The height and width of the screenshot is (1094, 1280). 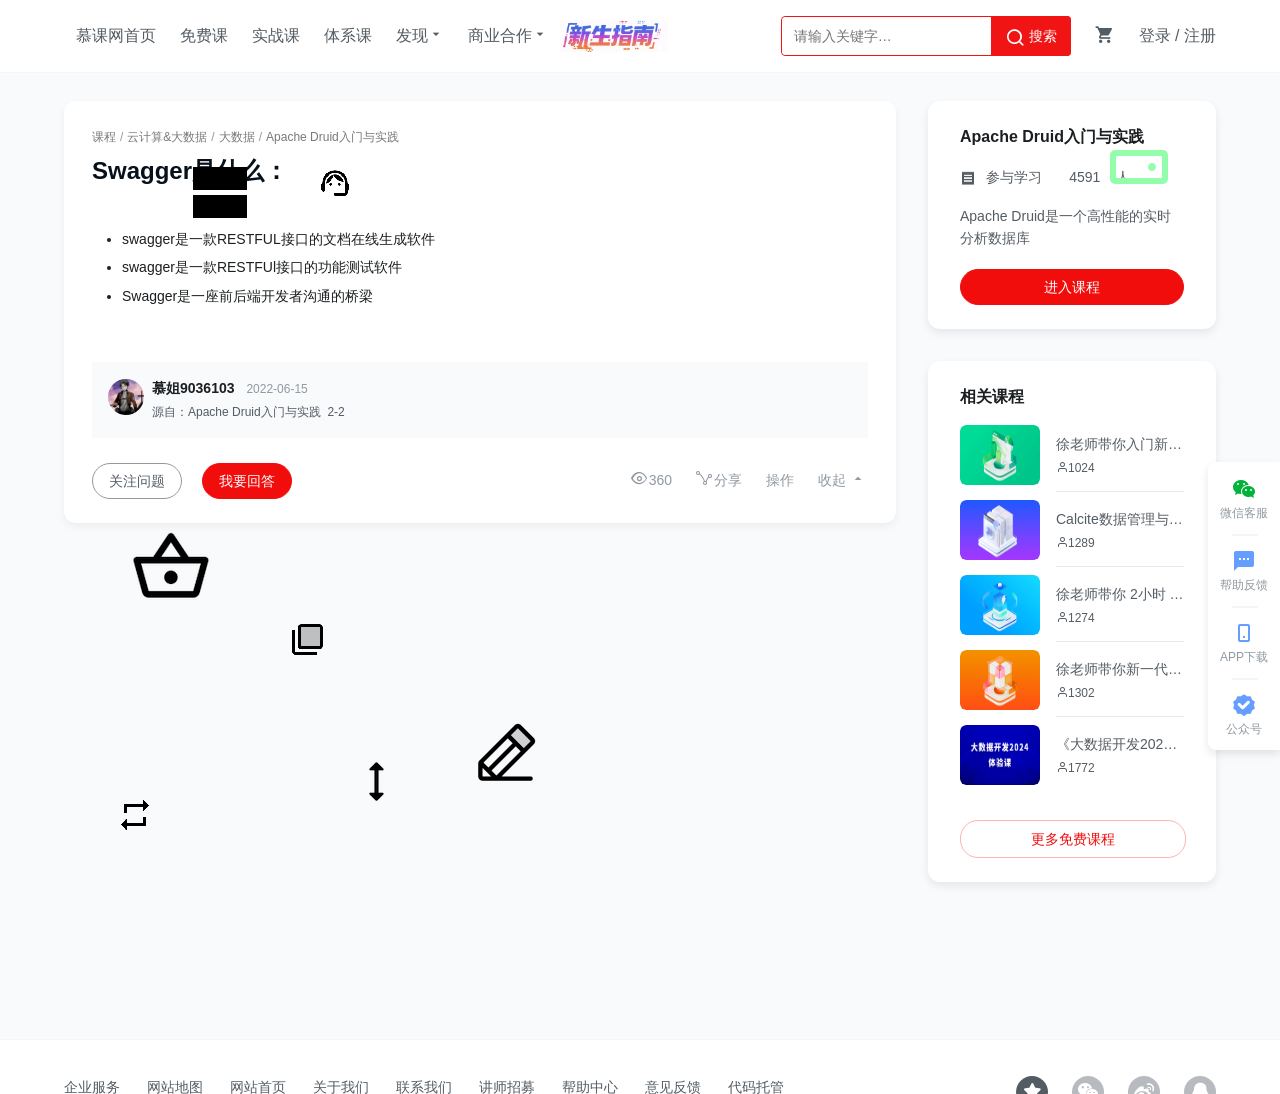 What do you see at coordinates (221, 192) in the screenshot?
I see `switch to agenda or list view` at bounding box center [221, 192].